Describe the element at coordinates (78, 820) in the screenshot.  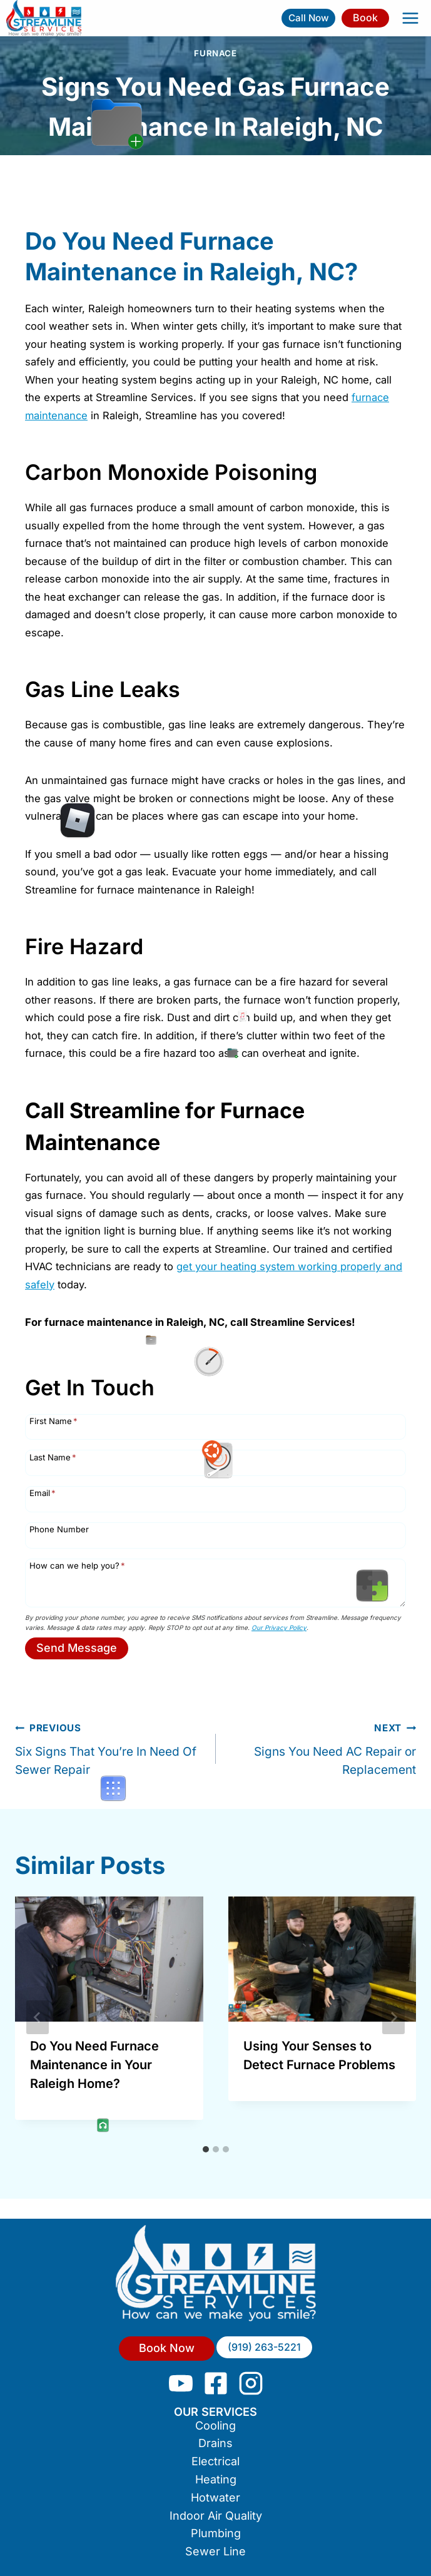
I see `open the Roblox app` at that location.